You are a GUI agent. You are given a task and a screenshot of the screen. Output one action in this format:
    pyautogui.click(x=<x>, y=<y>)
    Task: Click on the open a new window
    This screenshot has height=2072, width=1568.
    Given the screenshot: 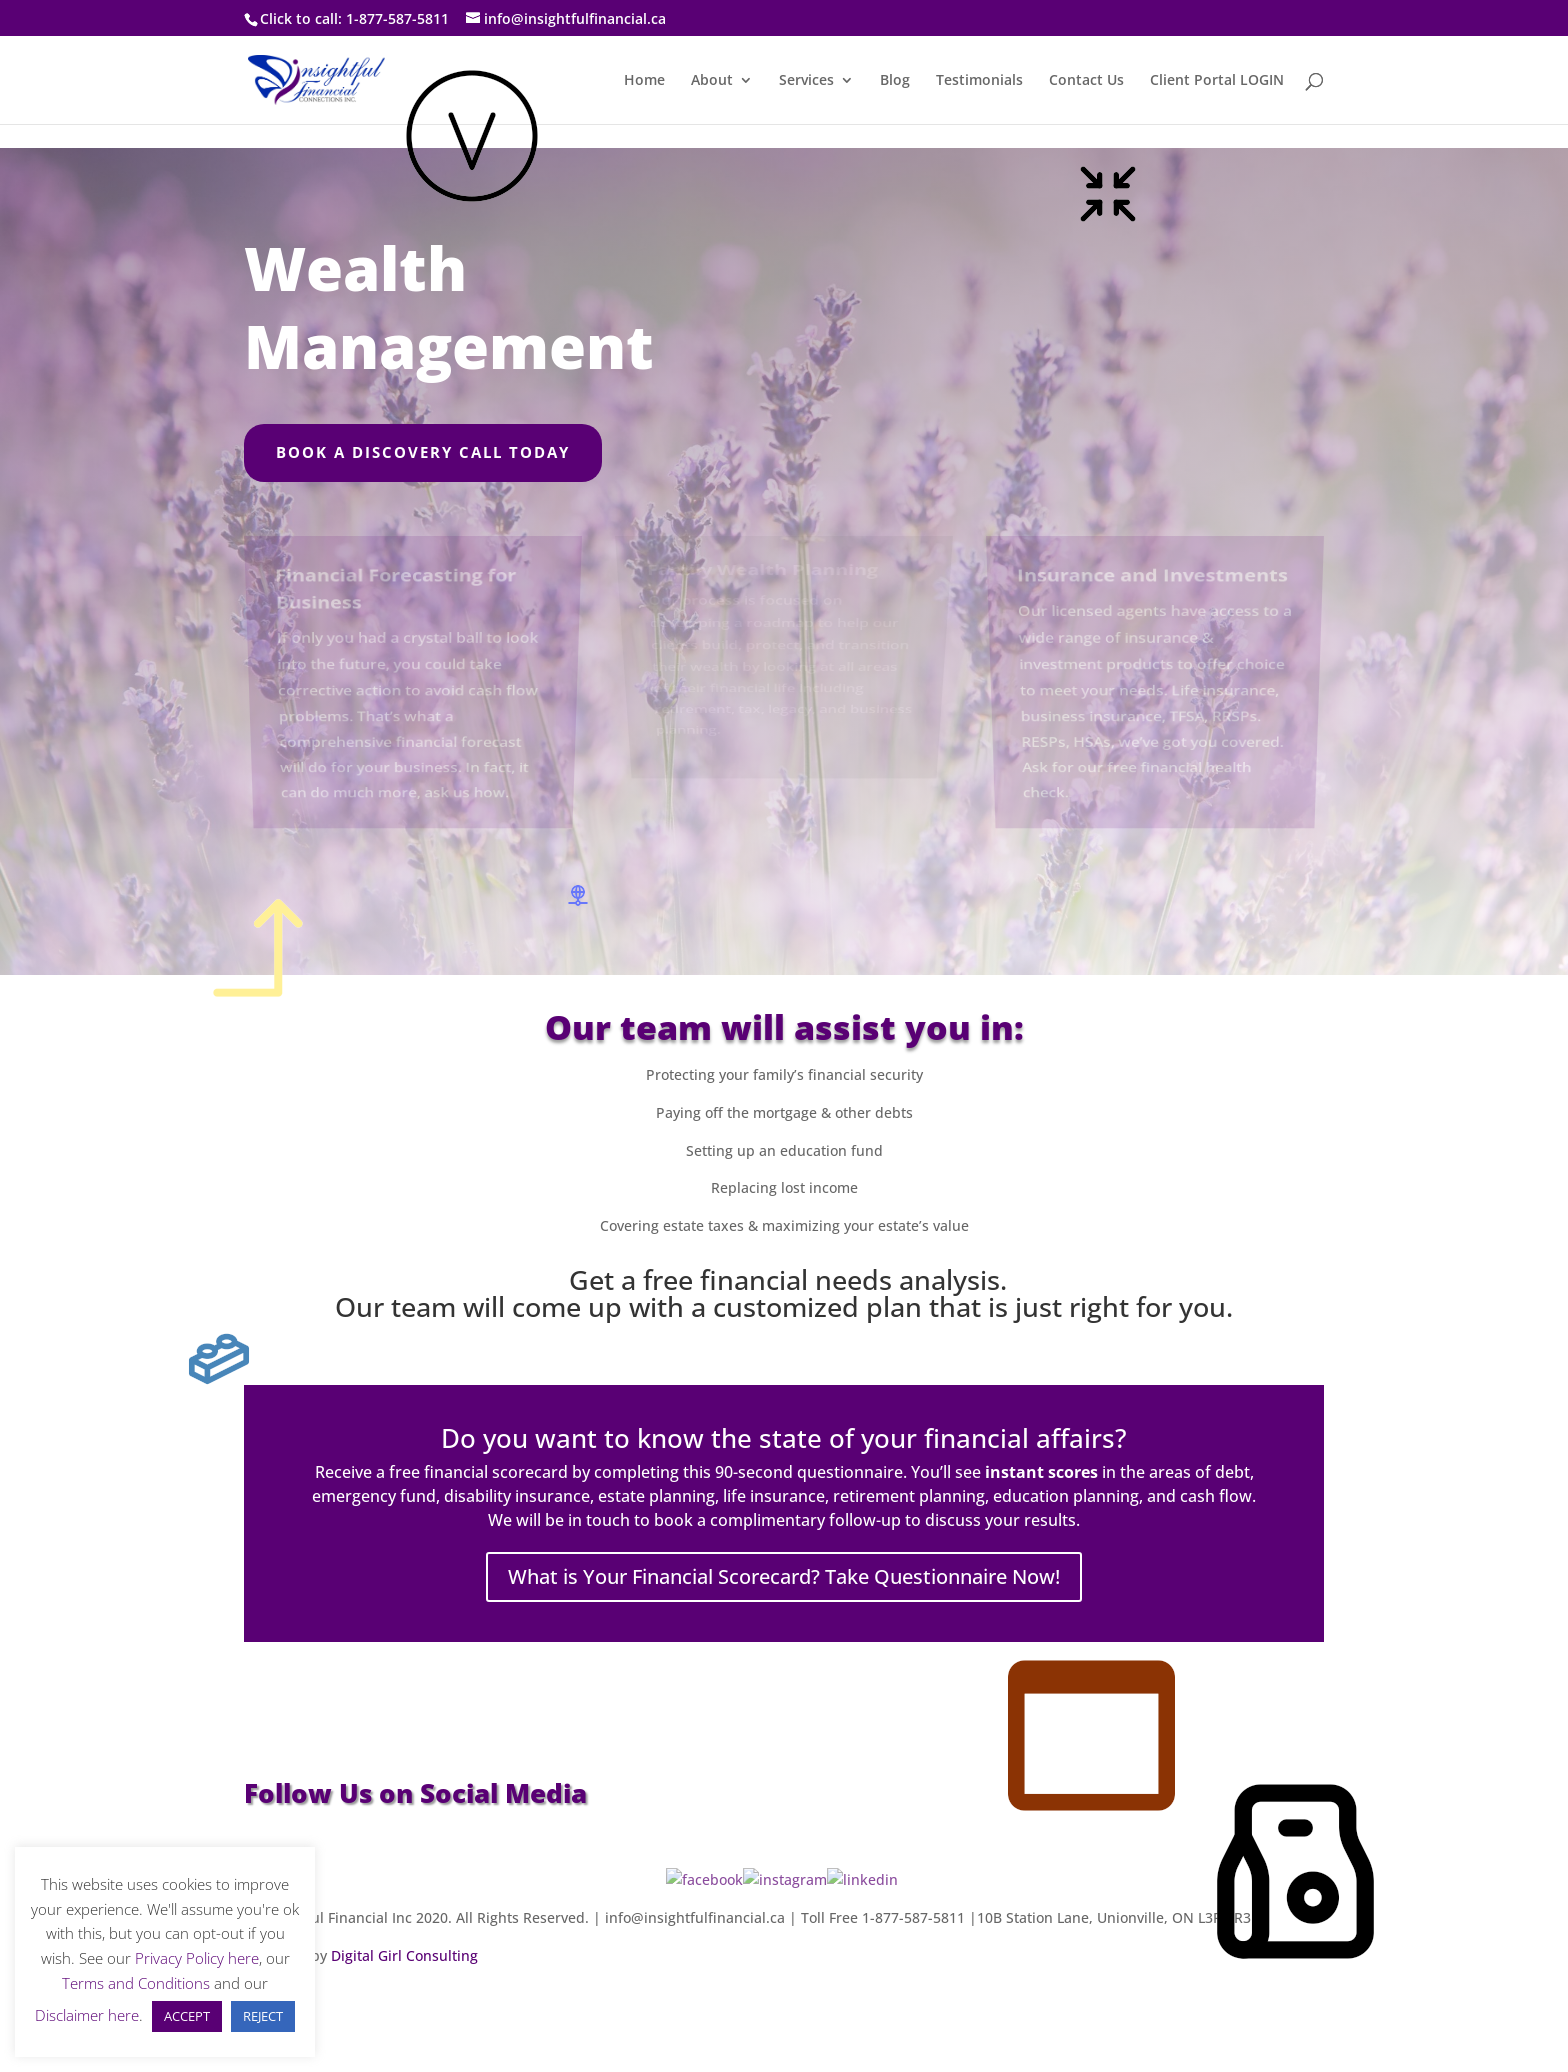 What is the action you would take?
    pyautogui.click(x=1091, y=1735)
    